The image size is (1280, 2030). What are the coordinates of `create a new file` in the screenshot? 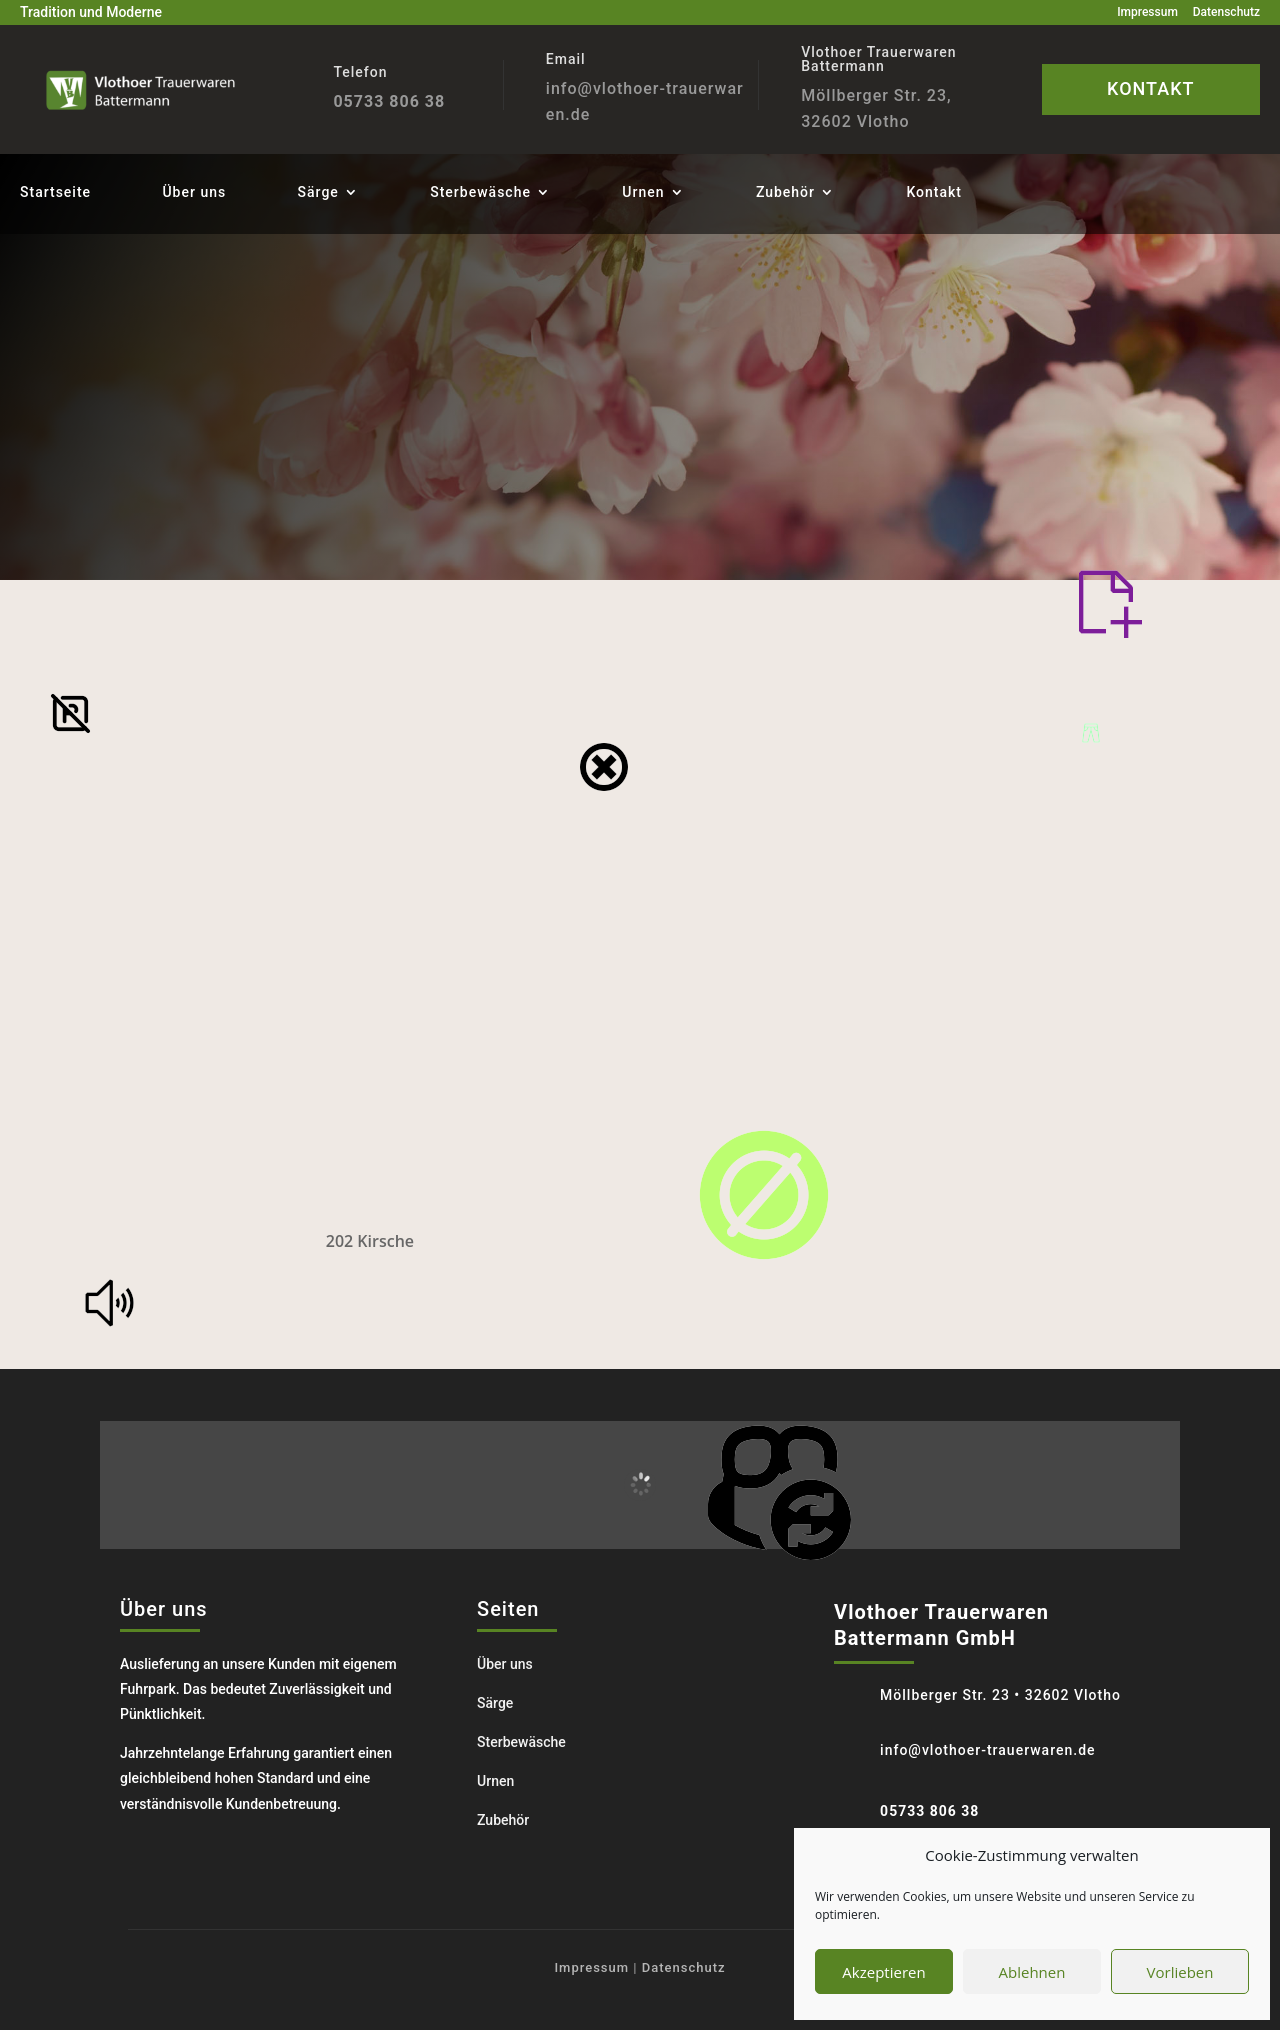 It's located at (1106, 602).